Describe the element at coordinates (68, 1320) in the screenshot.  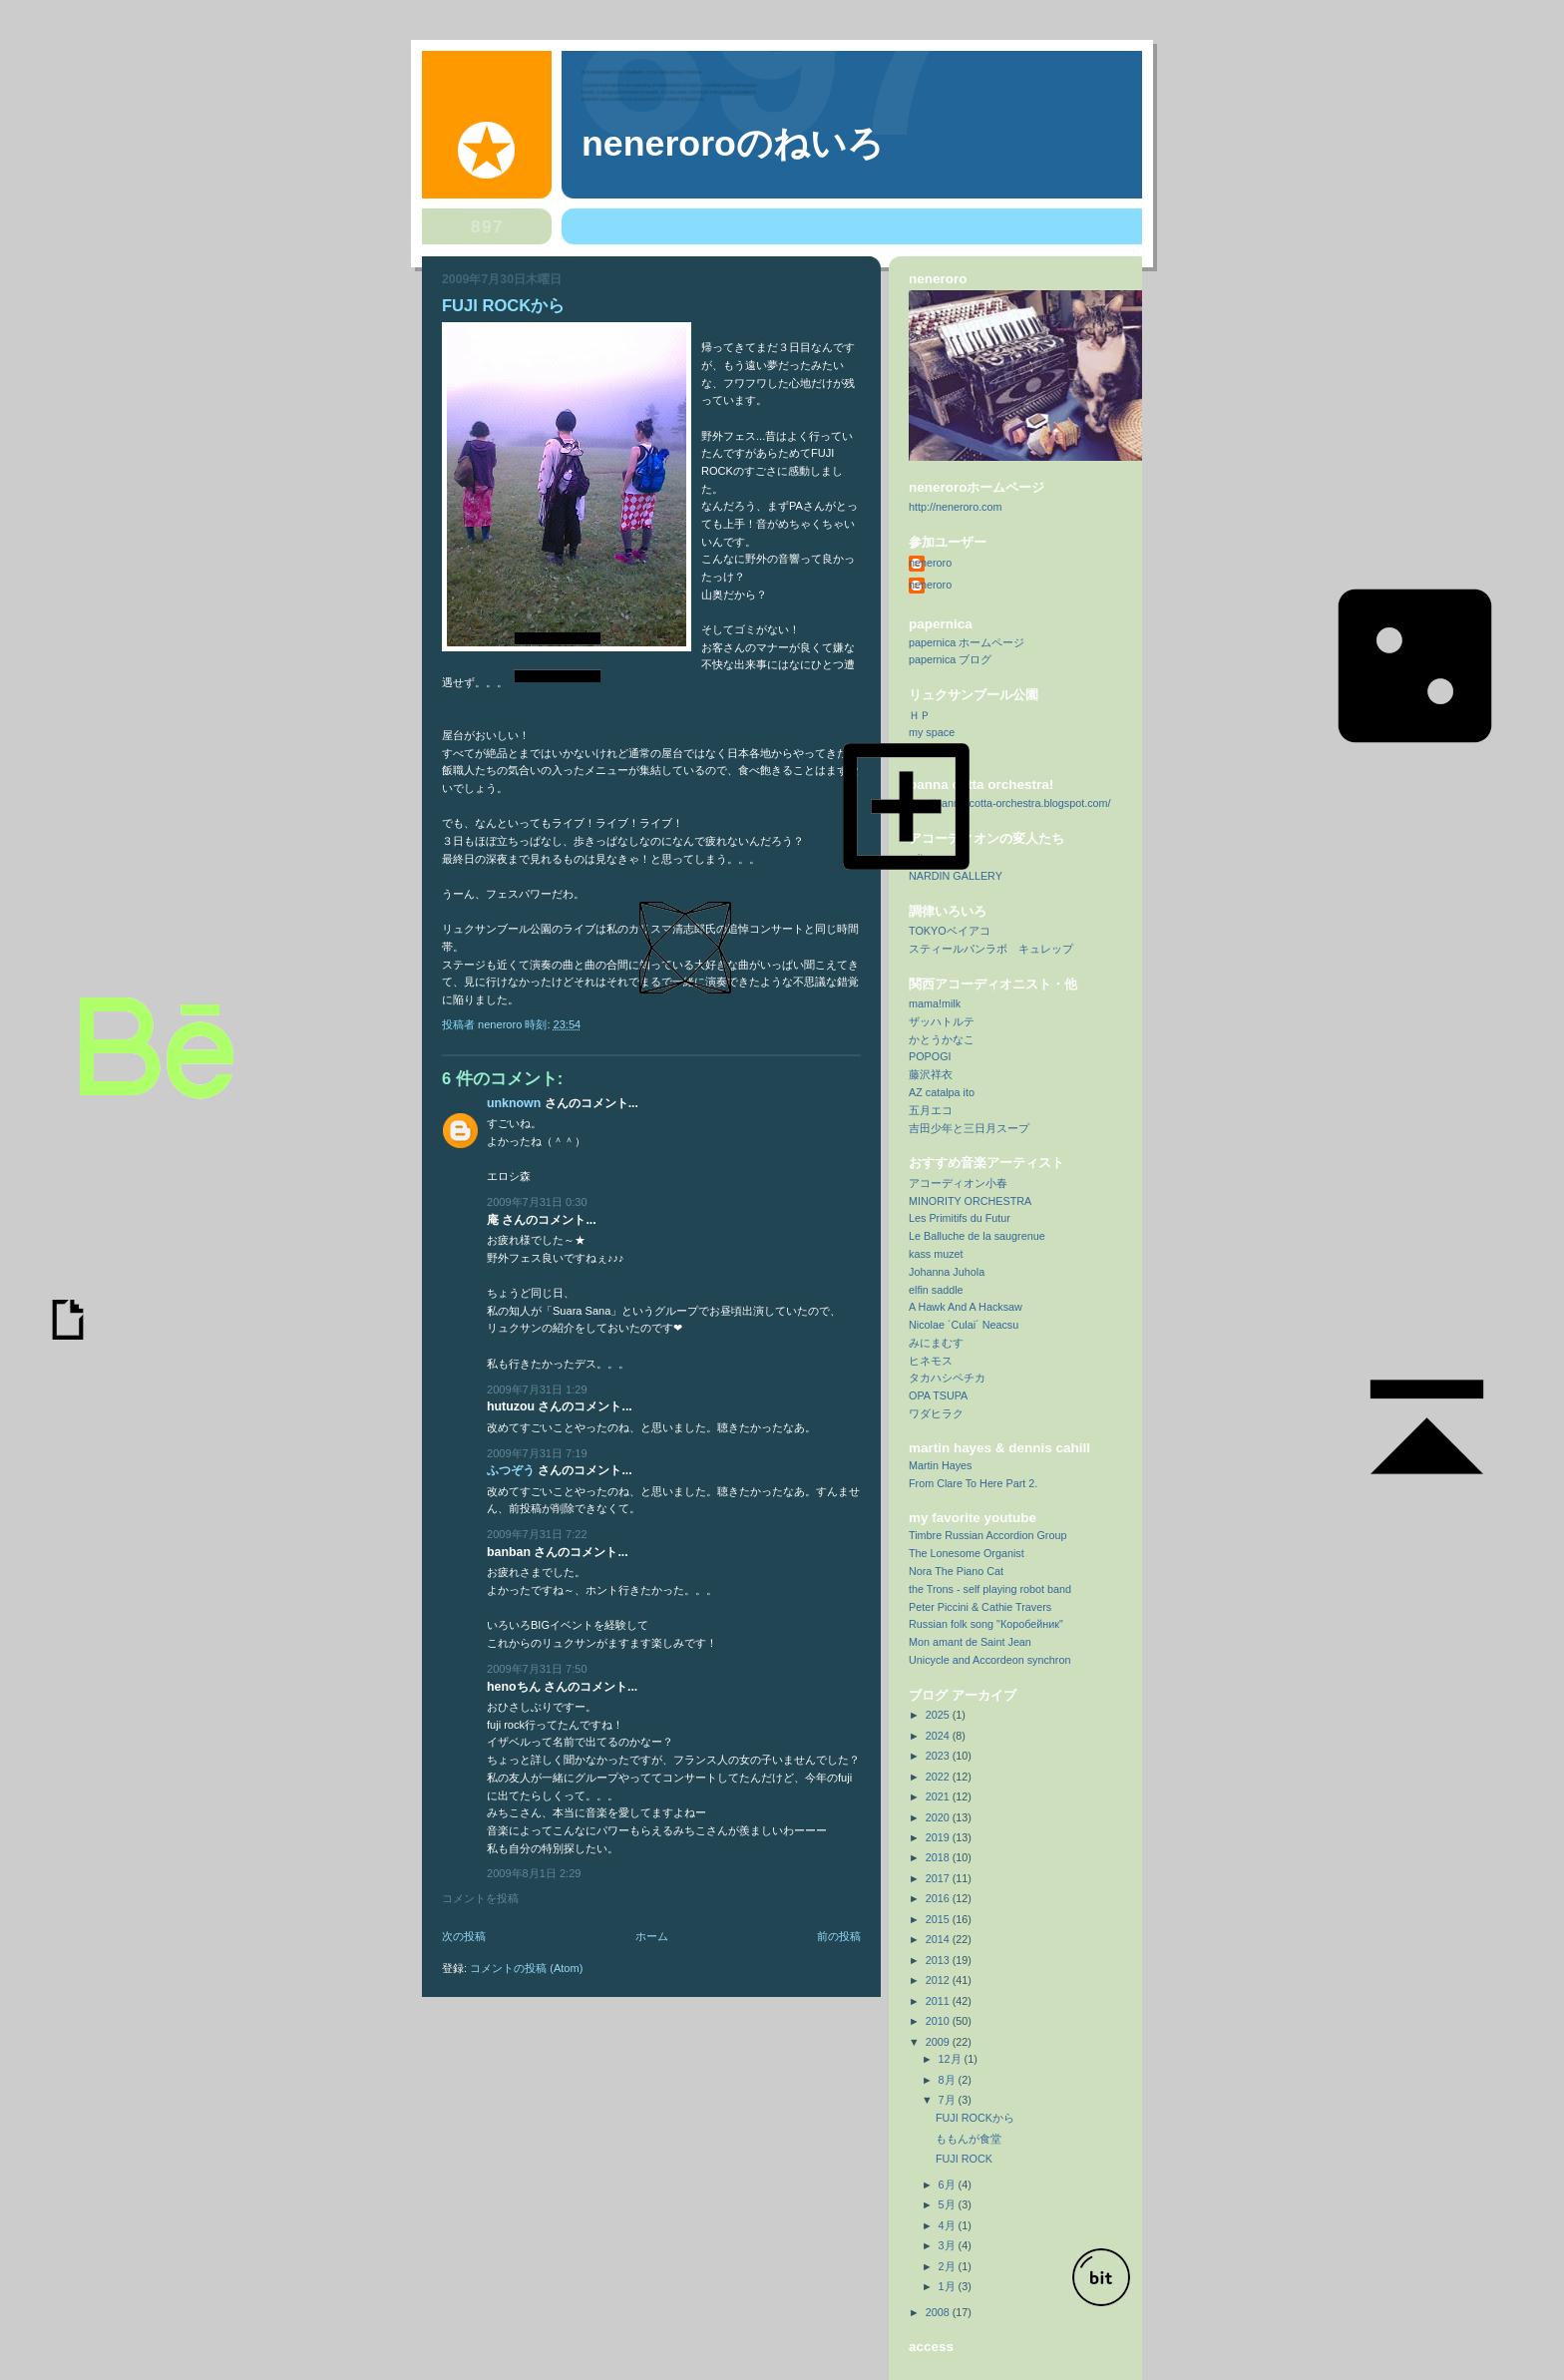
I see `open giphy to search for gifs` at that location.